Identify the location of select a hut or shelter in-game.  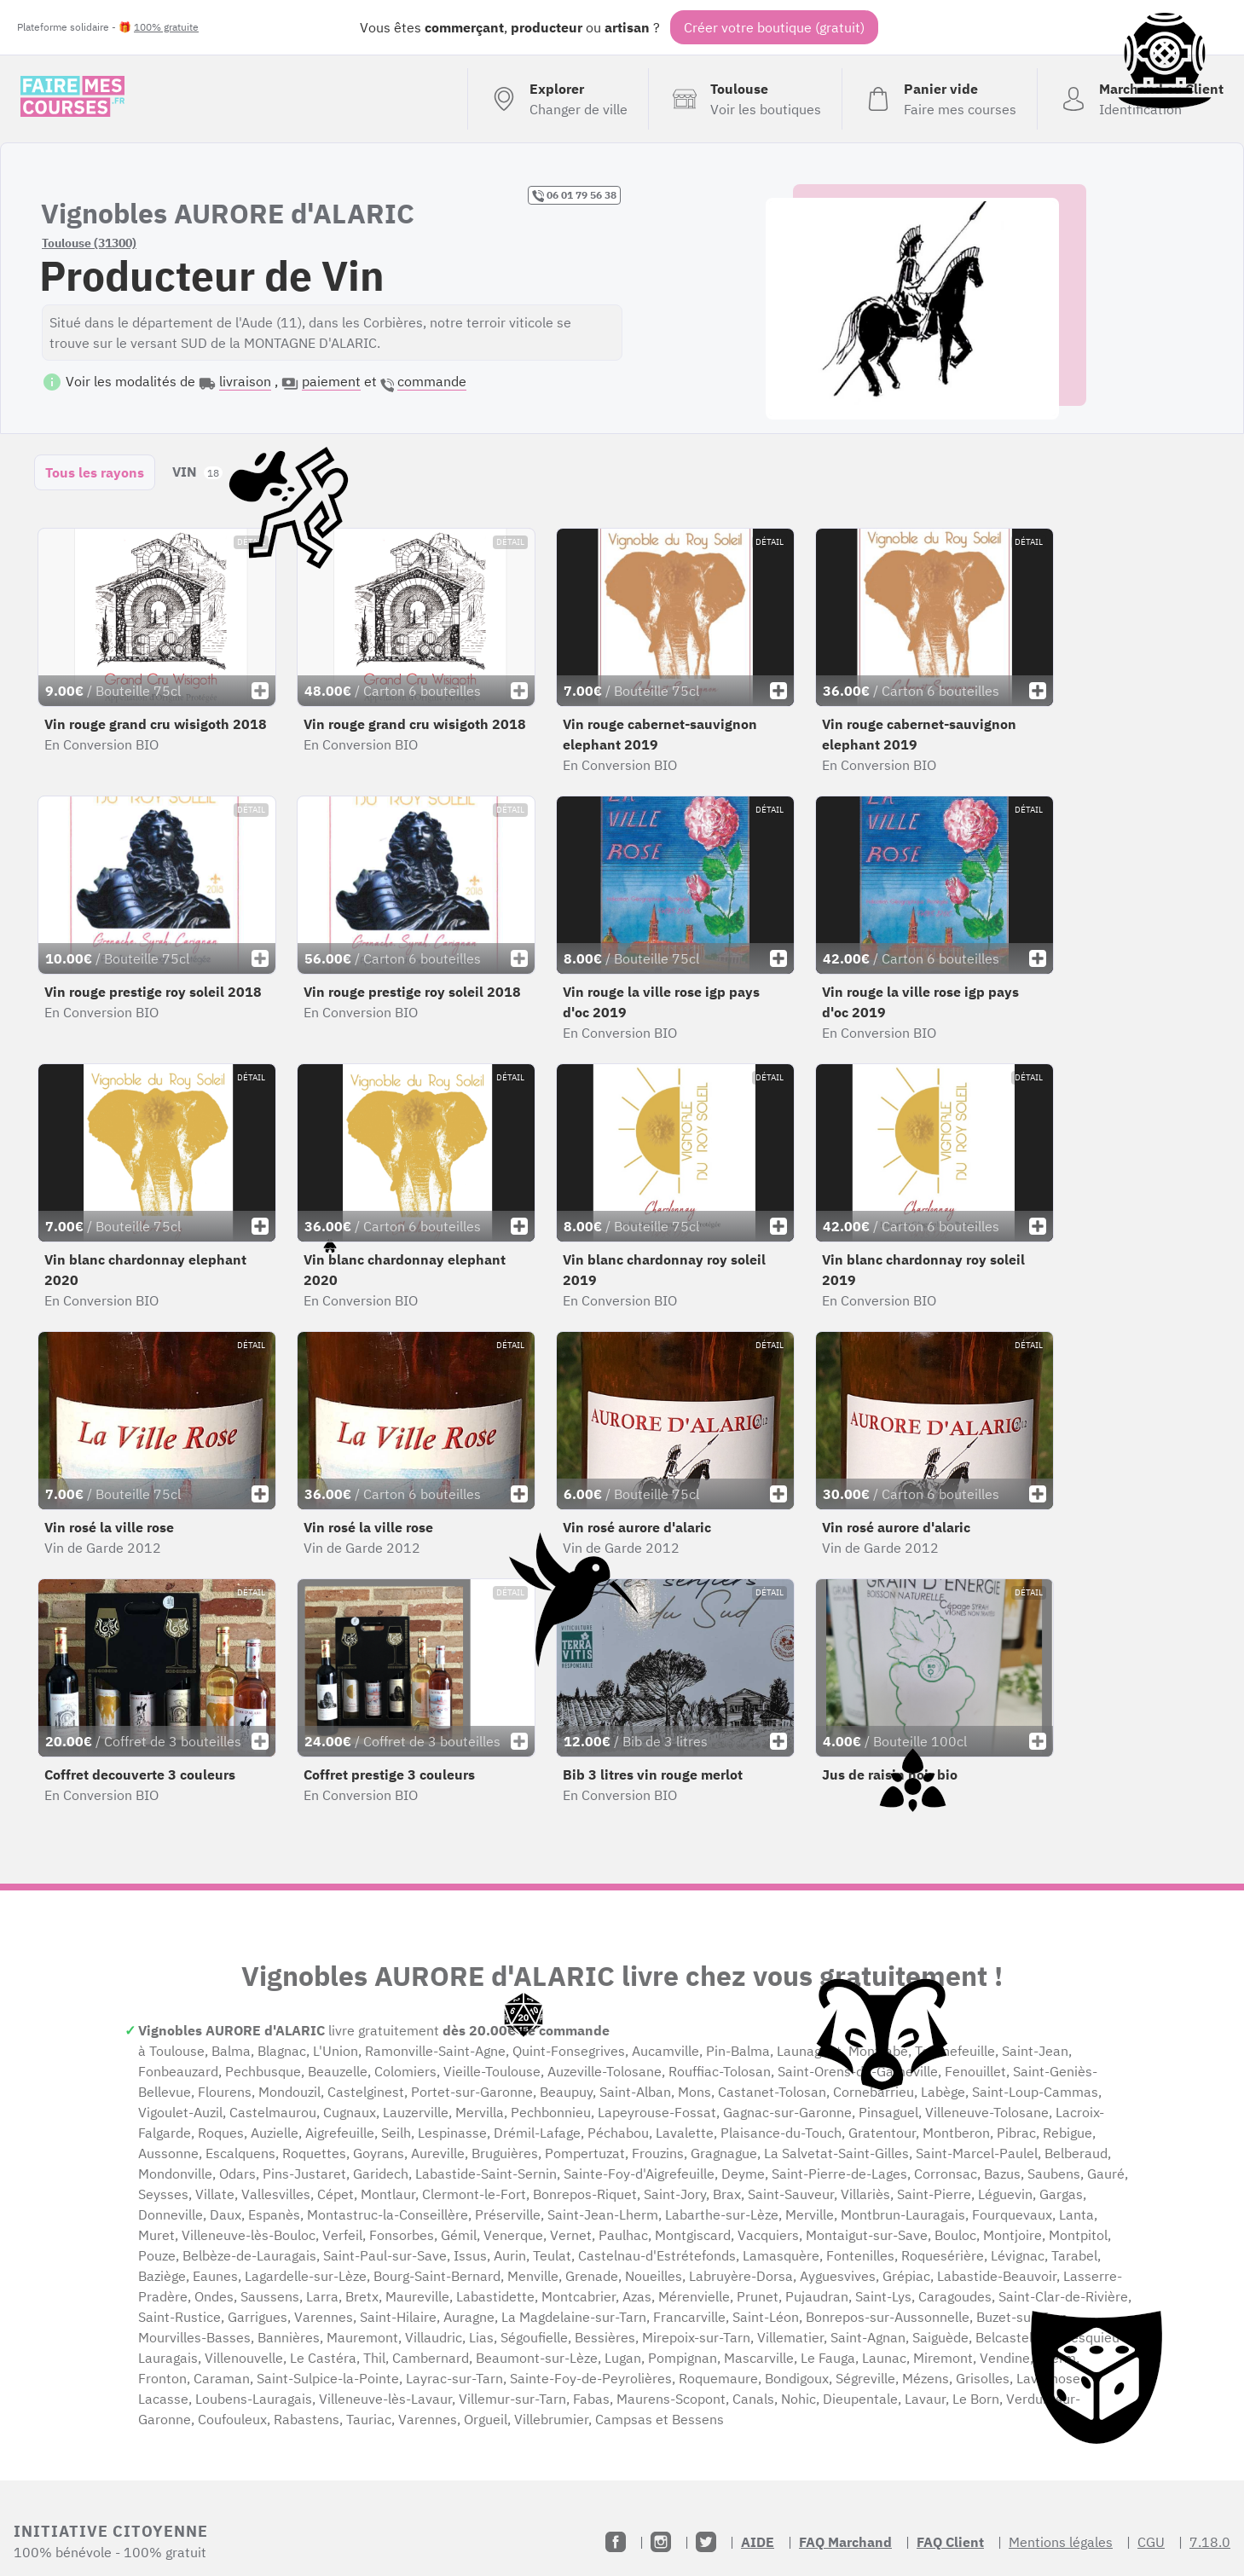
(330, 1246).